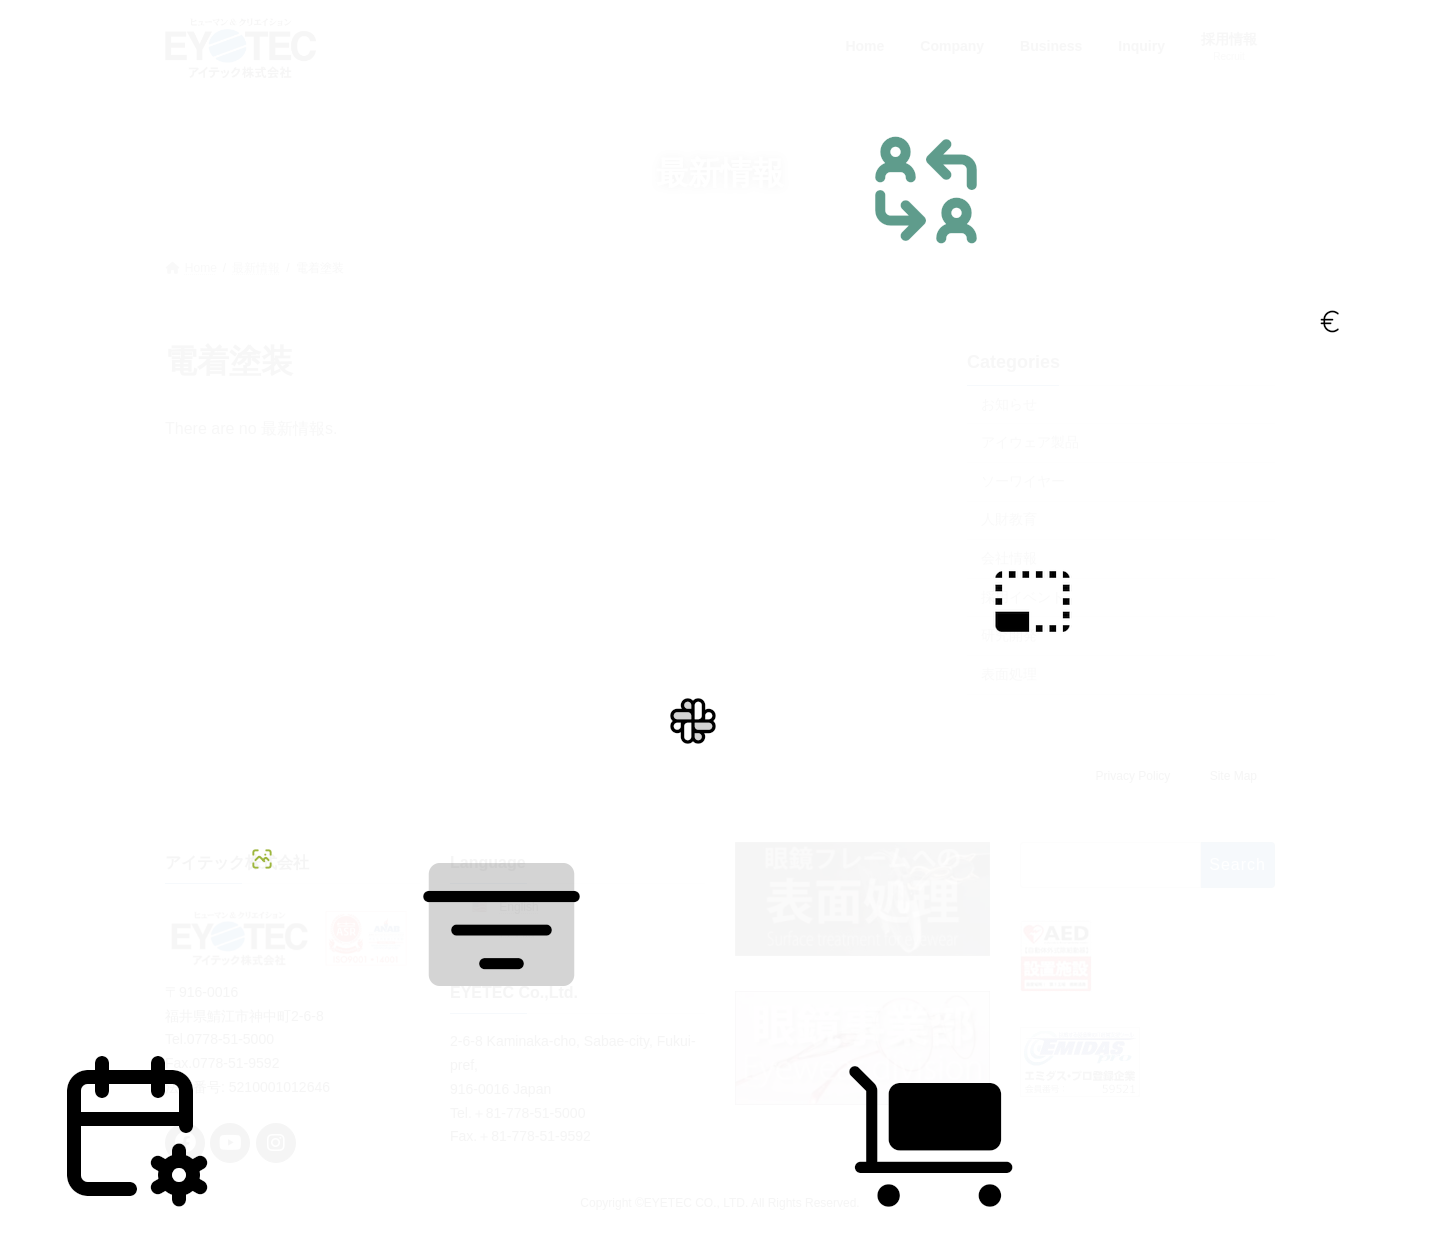  What do you see at coordinates (501, 924) in the screenshot?
I see `filter or sort list content` at bounding box center [501, 924].